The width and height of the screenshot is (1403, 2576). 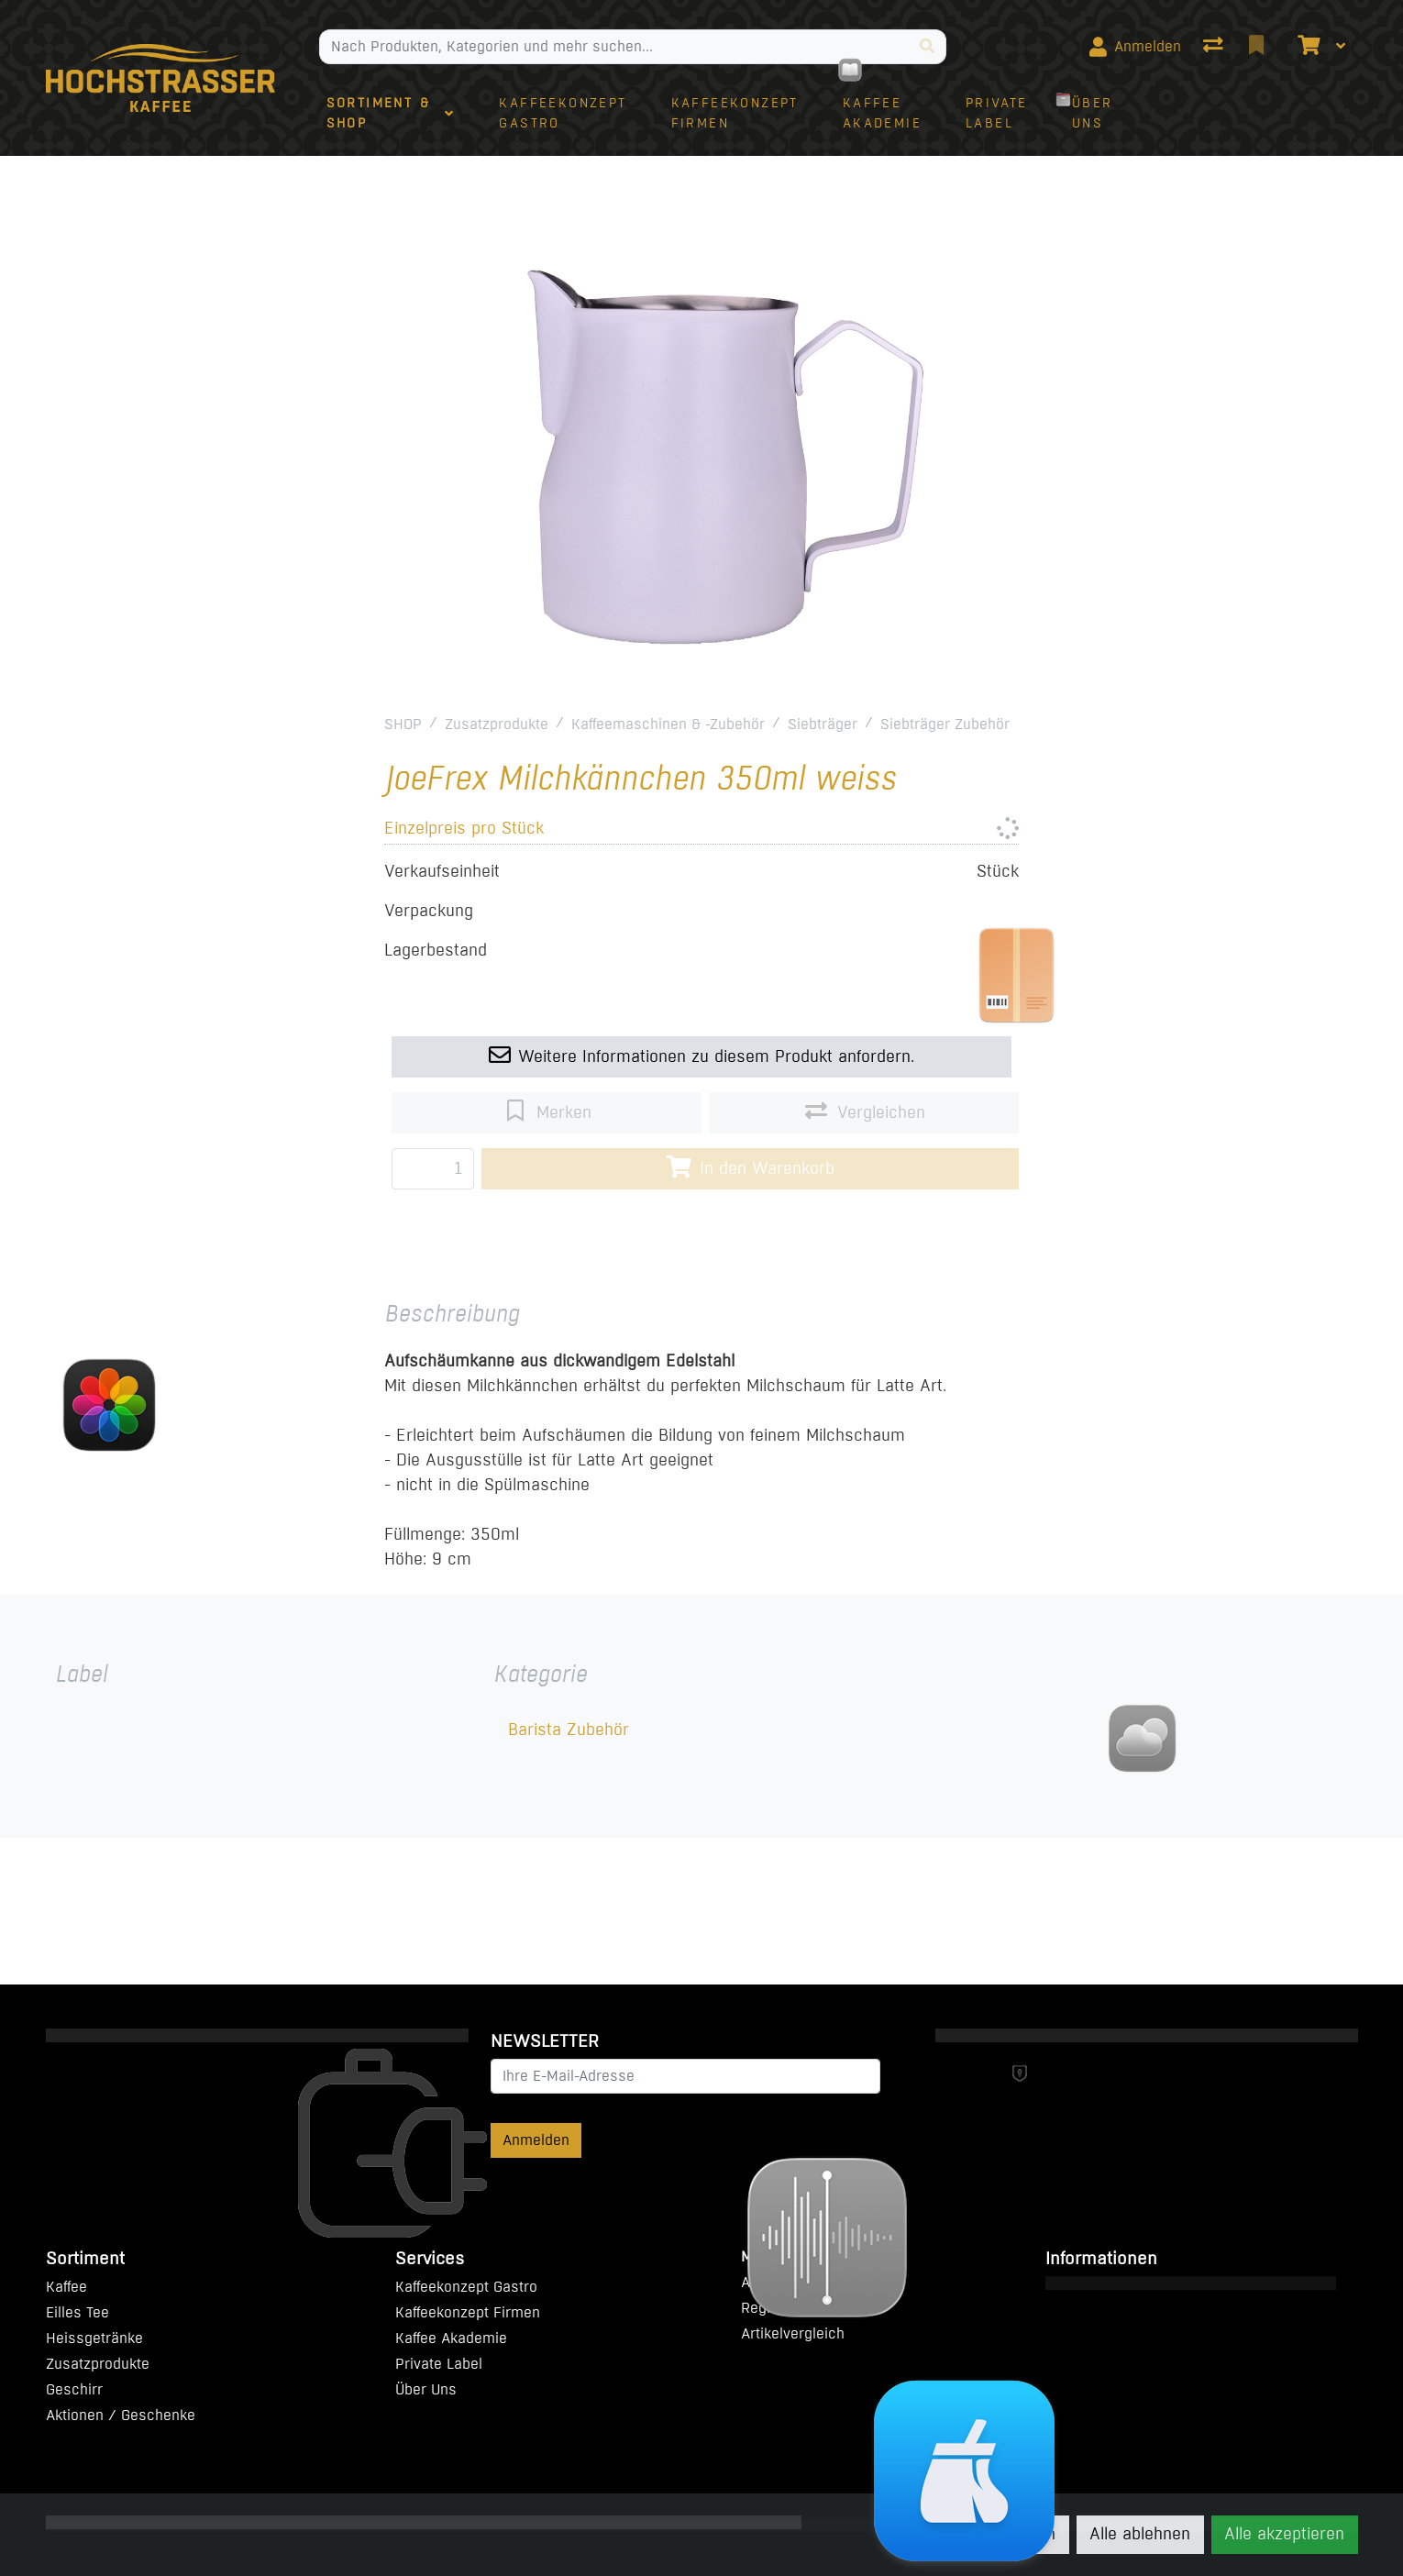 What do you see at coordinates (964, 2471) in the screenshot?
I see `open svgcleaner app` at bounding box center [964, 2471].